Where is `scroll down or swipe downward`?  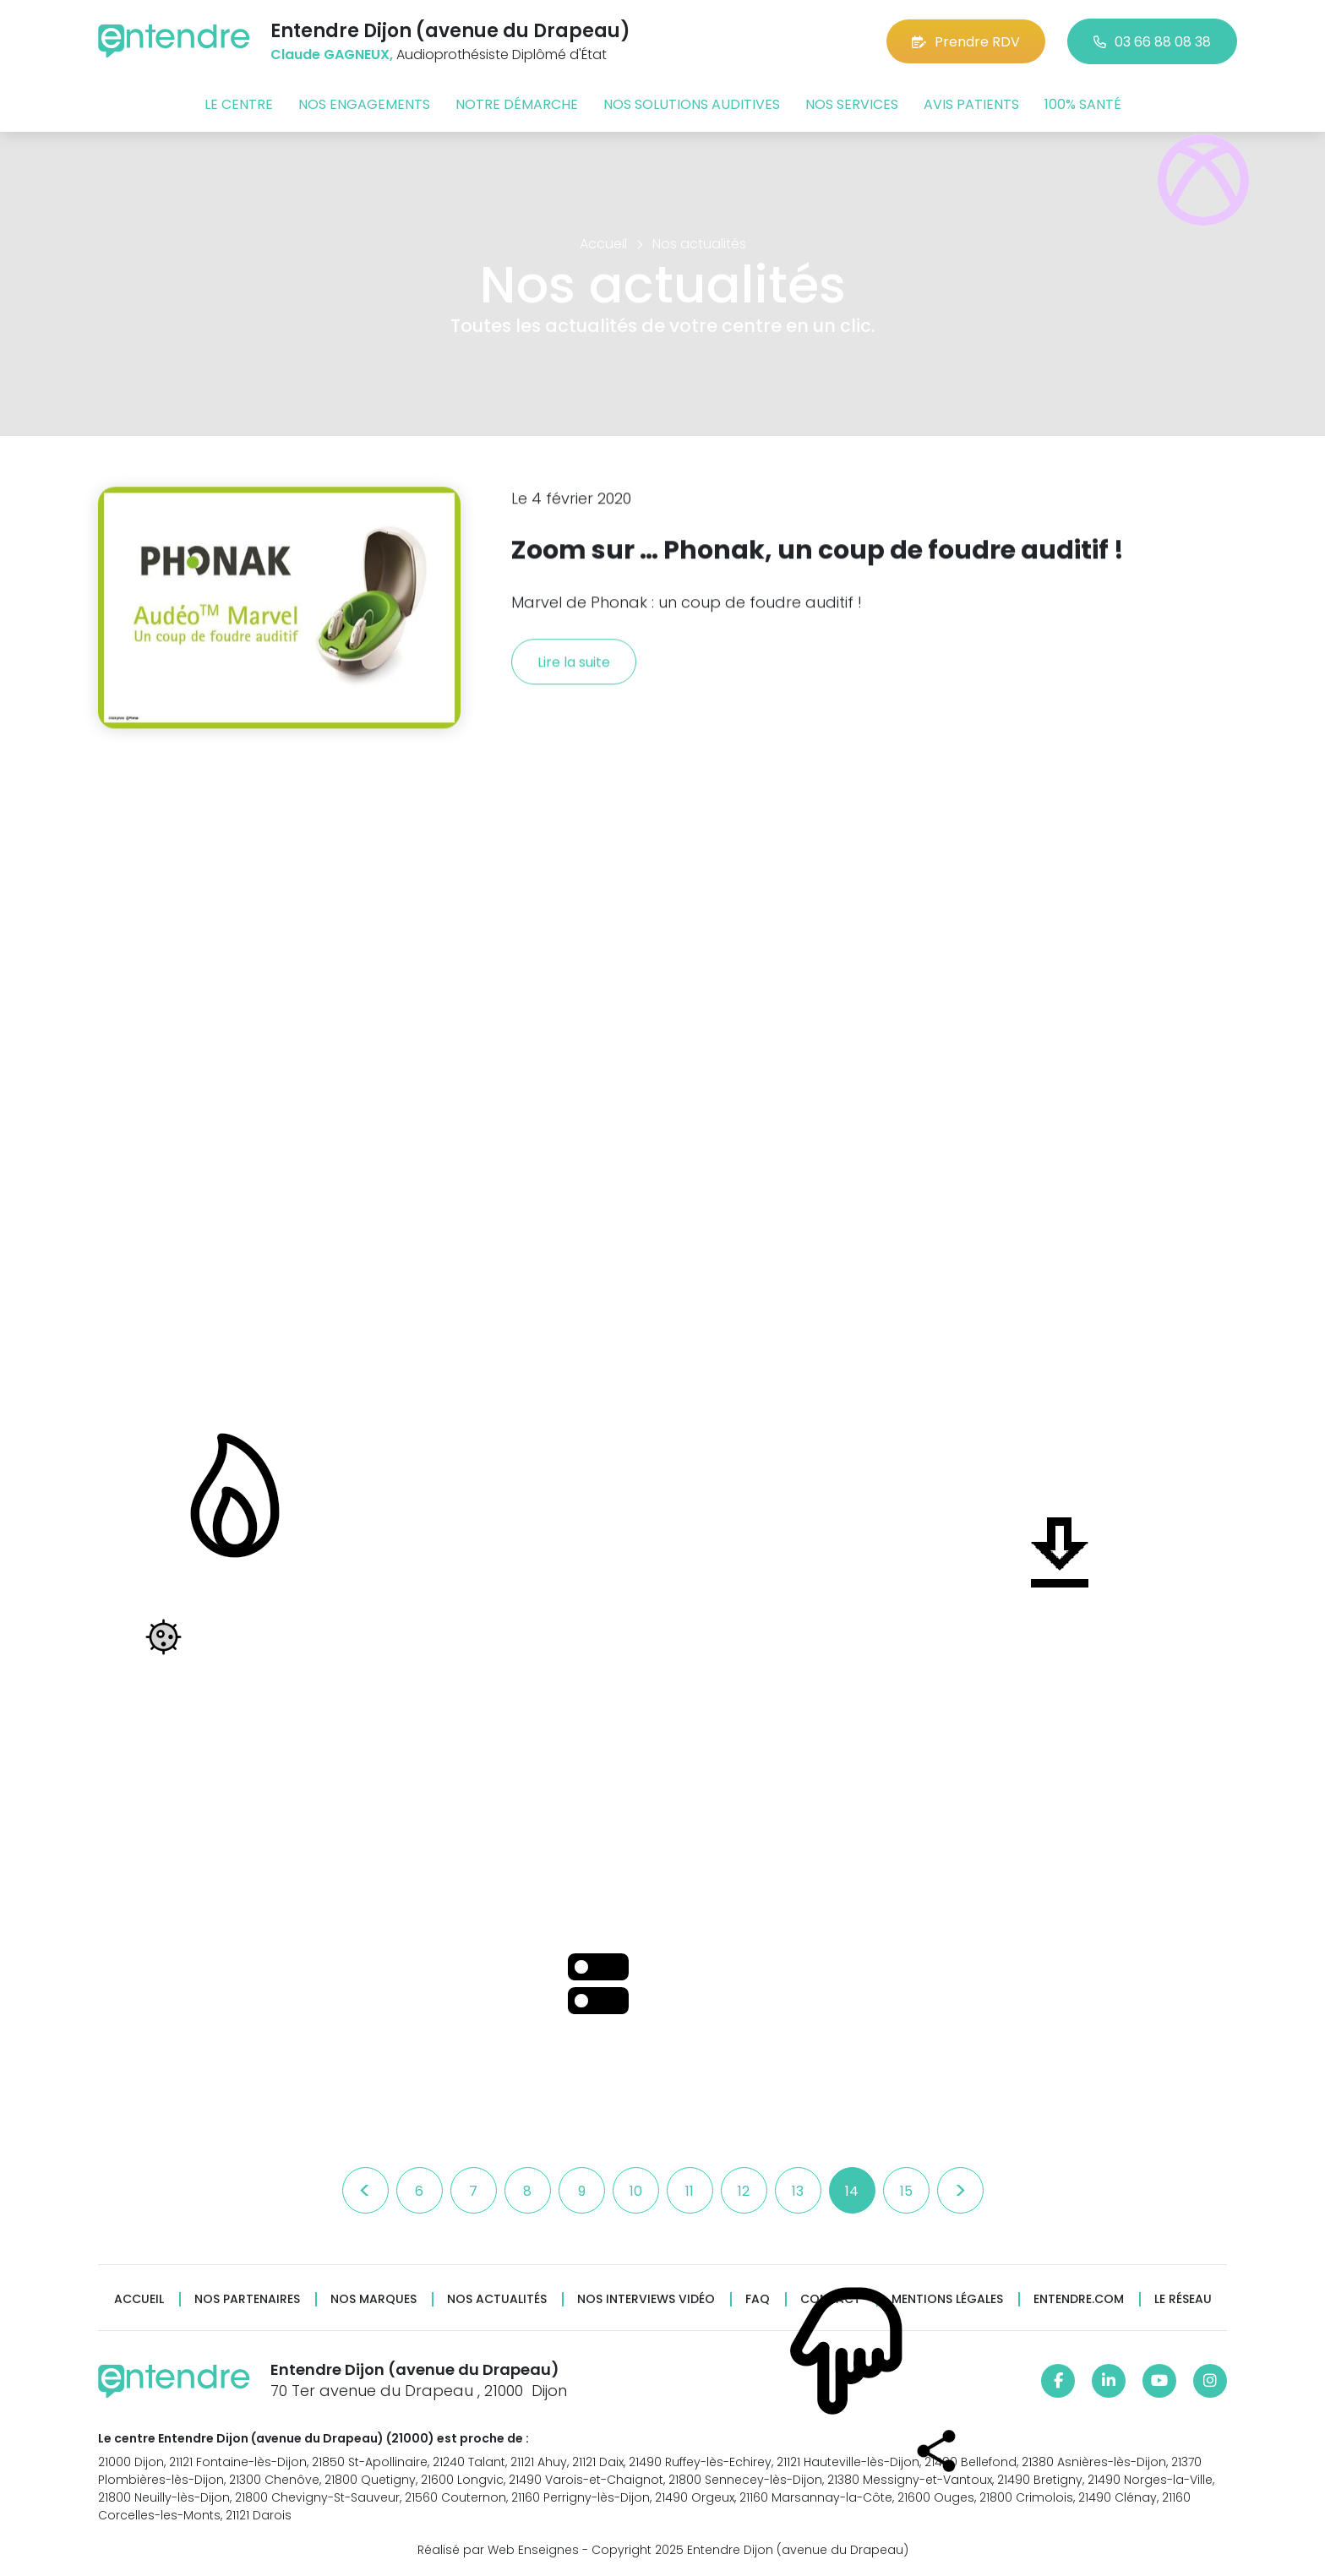 scroll down or swipe downward is located at coordinates (848, 2348).